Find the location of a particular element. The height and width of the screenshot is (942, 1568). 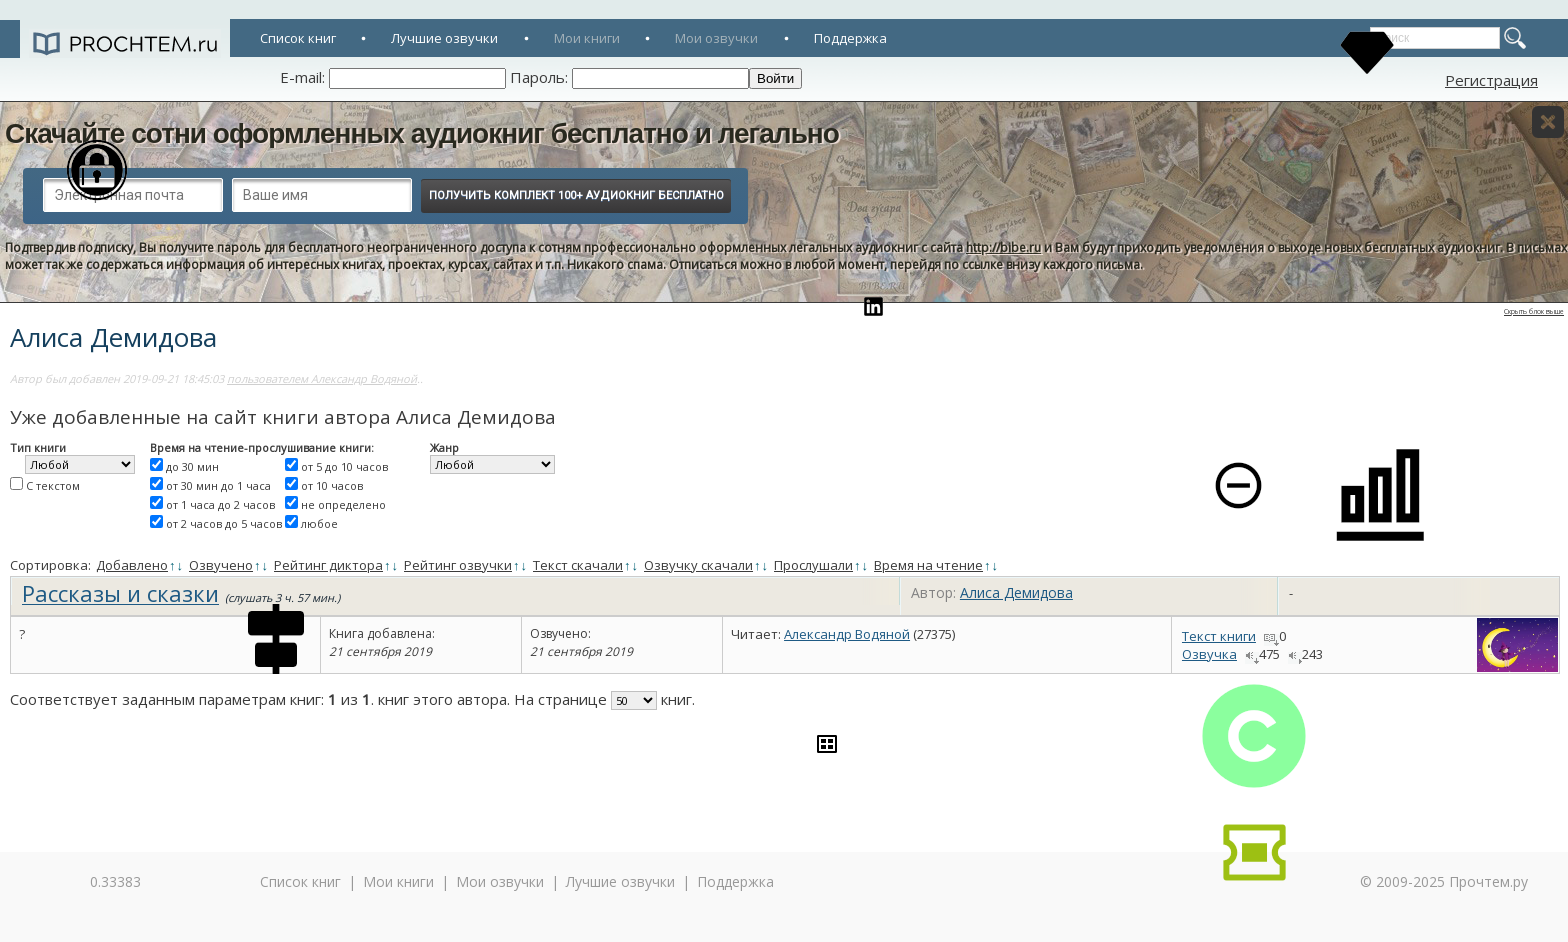

switch to gallery view is located at coordinates (827, 744).